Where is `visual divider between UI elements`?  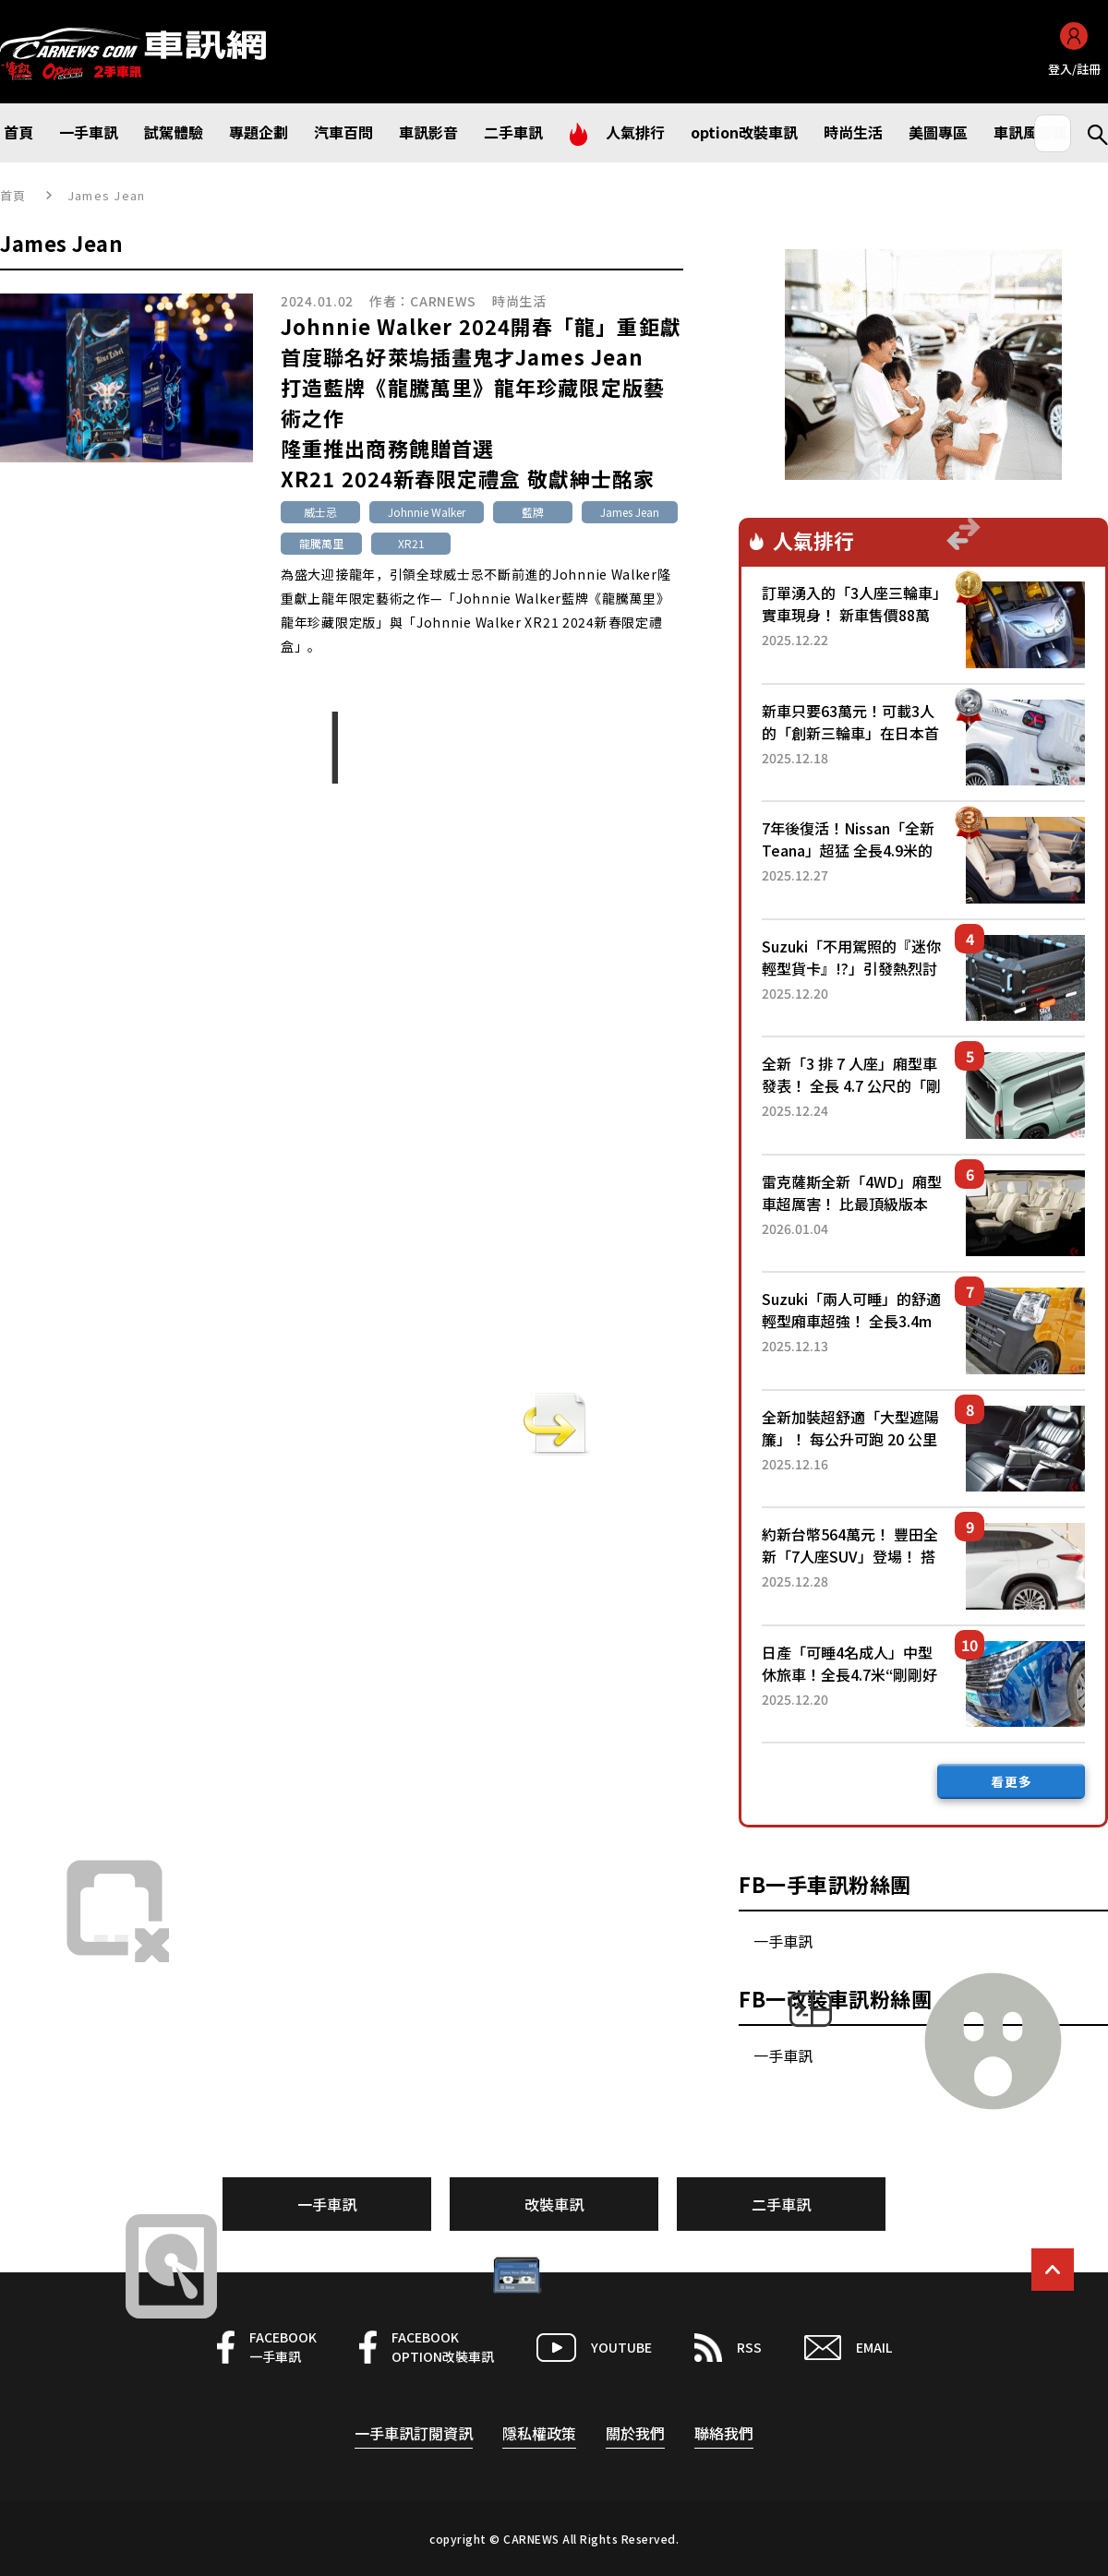 visual divider between UI elements is located at coordinates (338, 748).